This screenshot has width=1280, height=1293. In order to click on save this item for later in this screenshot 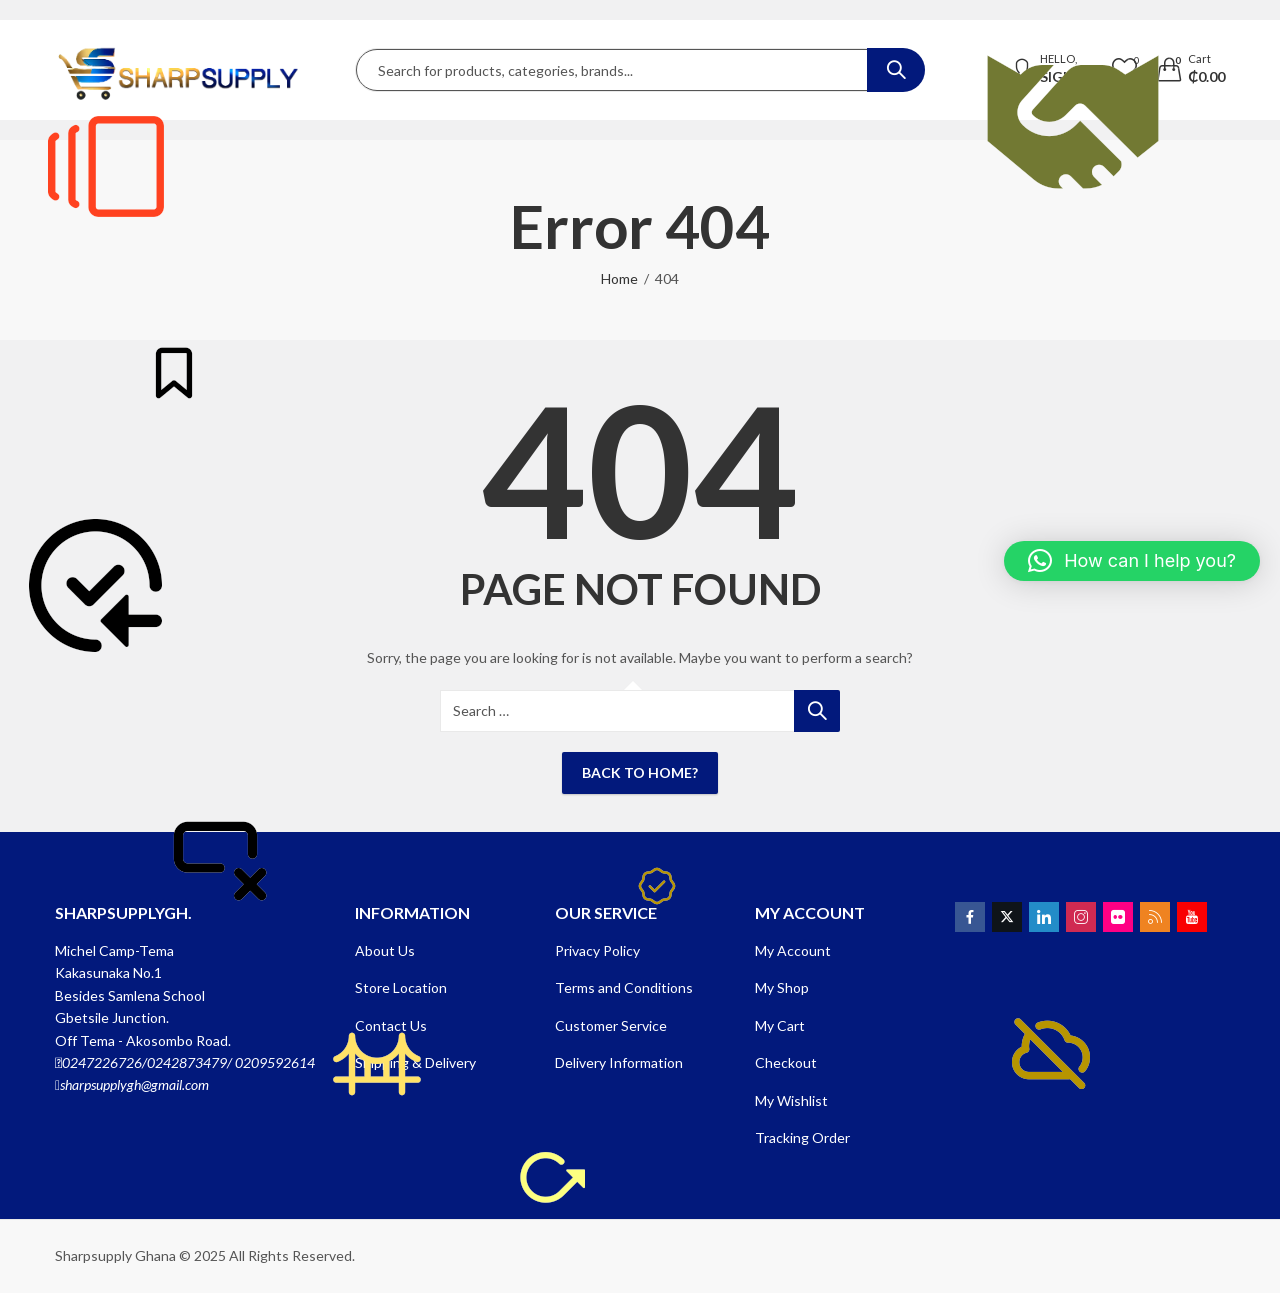, I will do `click(174, 373)`.